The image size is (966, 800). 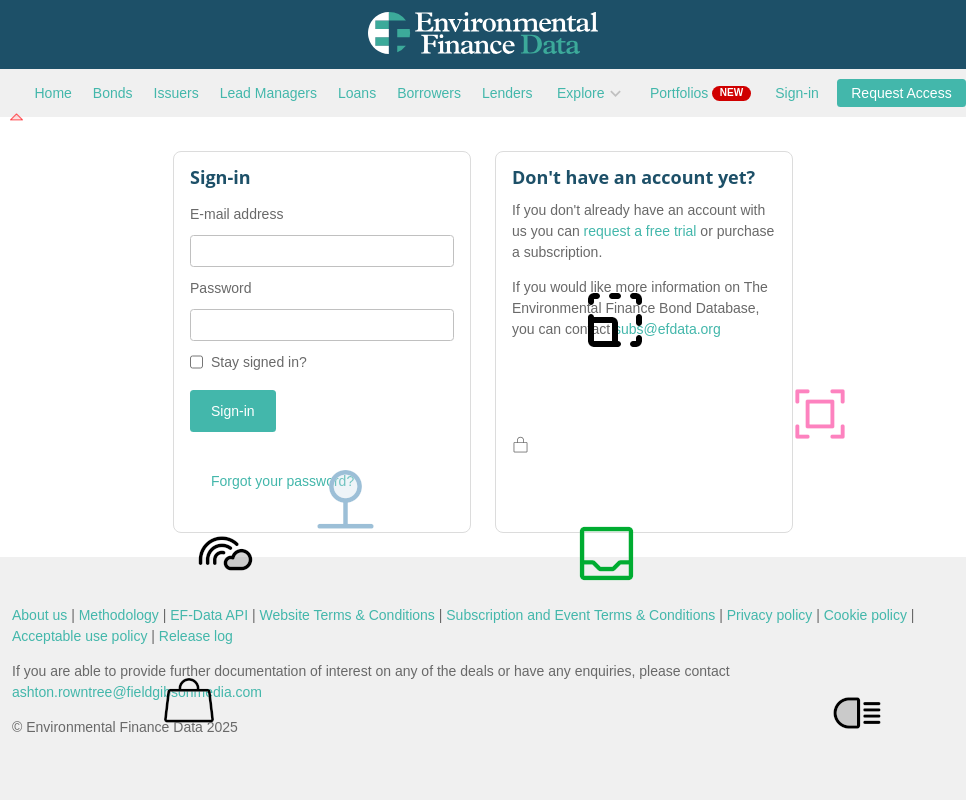 What do you see at coordinates (615, 320) in the screenshot?
I see `resize an element or window` at bounding box center [615, 320].